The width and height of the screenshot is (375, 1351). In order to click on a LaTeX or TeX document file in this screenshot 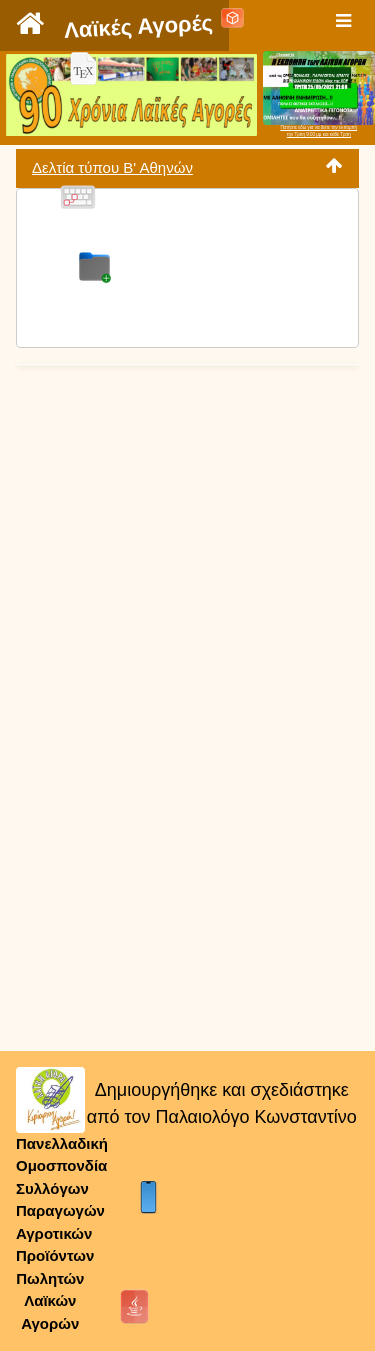, I will do `click(83, 68)`.